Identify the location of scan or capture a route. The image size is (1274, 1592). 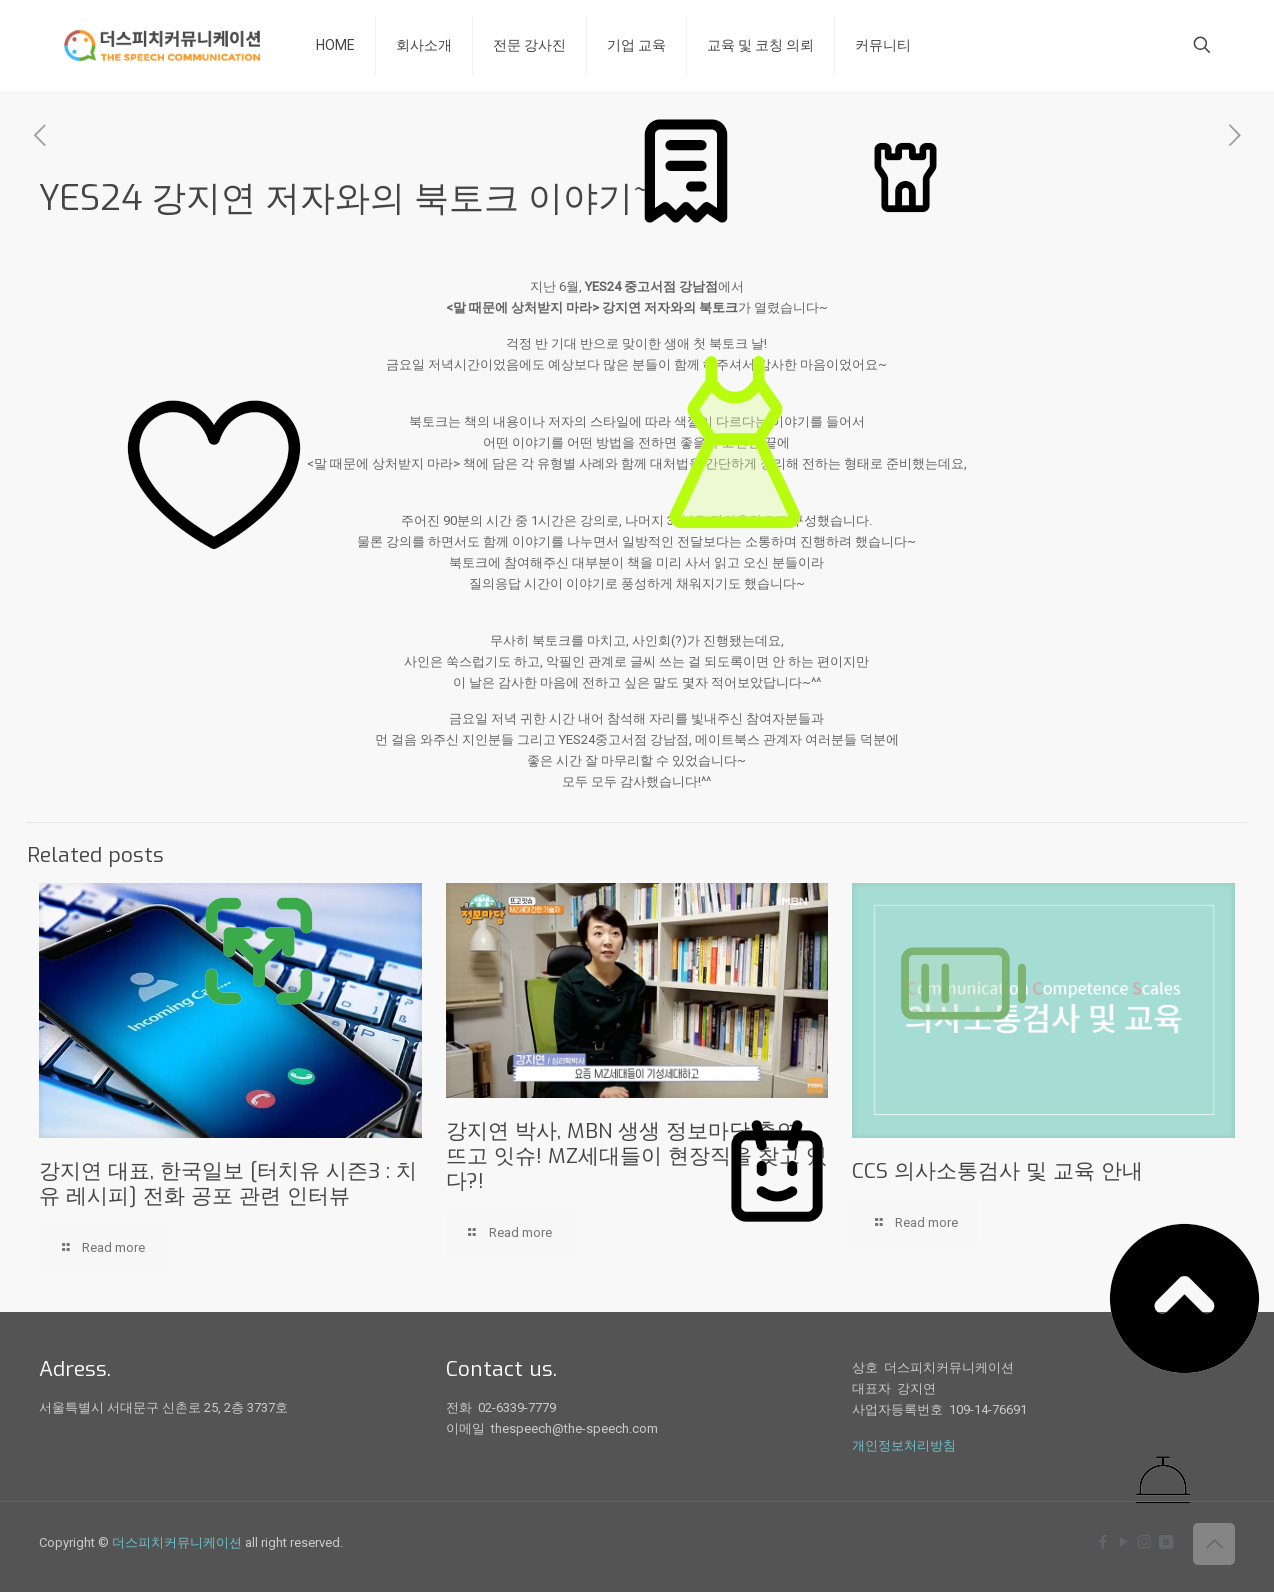
(259, 951).